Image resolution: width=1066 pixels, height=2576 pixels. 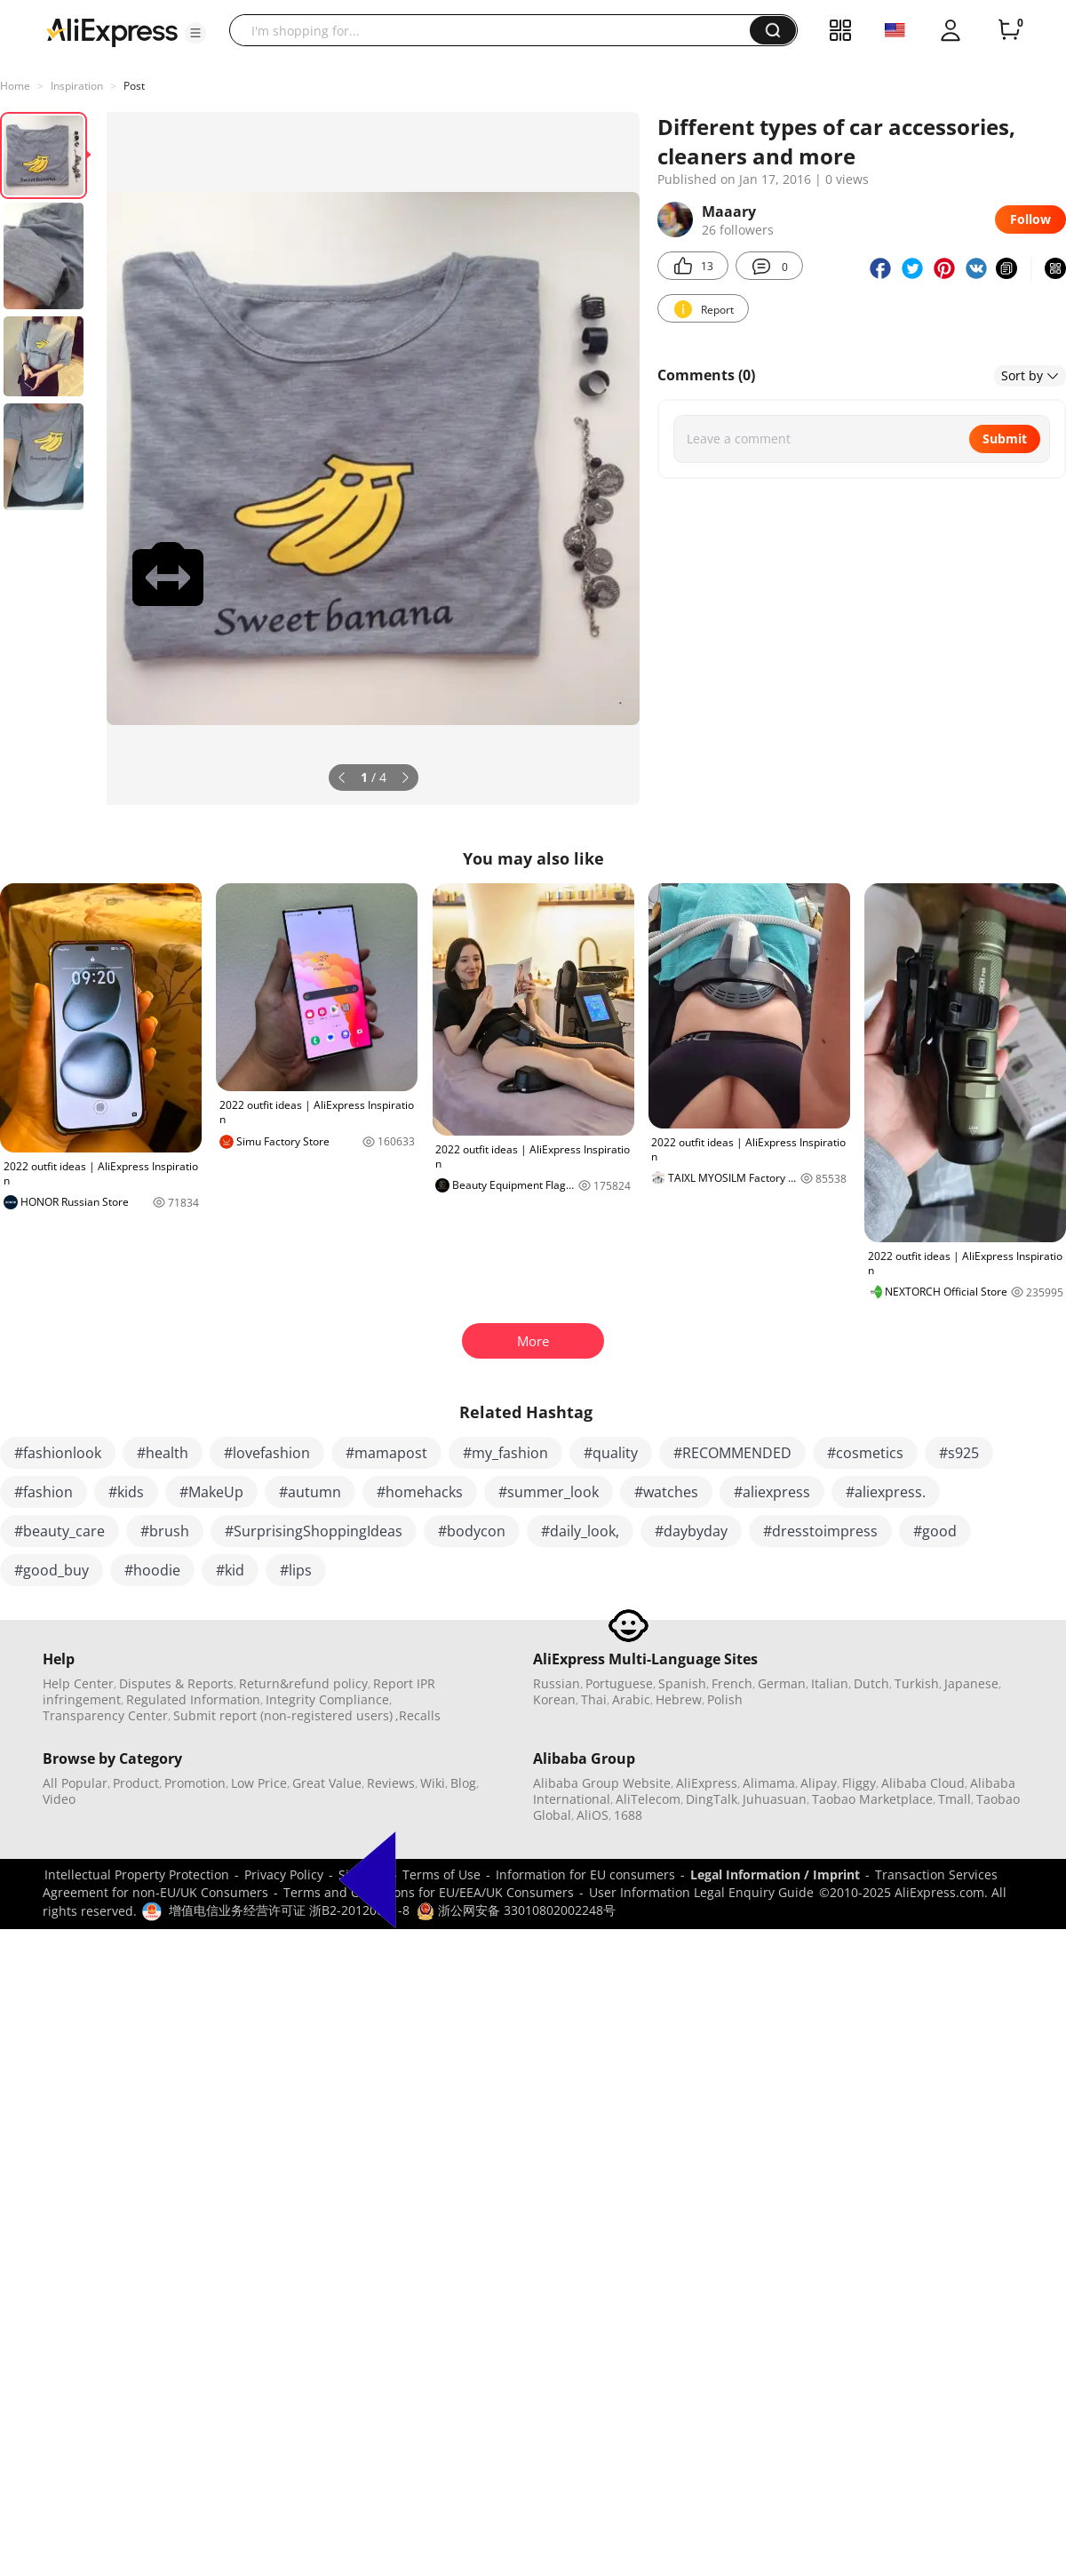 What do you see at coordinates (367, 1879) in the screenshot?
I see `go back to the previous screen` at bounding box center [367, 1879].